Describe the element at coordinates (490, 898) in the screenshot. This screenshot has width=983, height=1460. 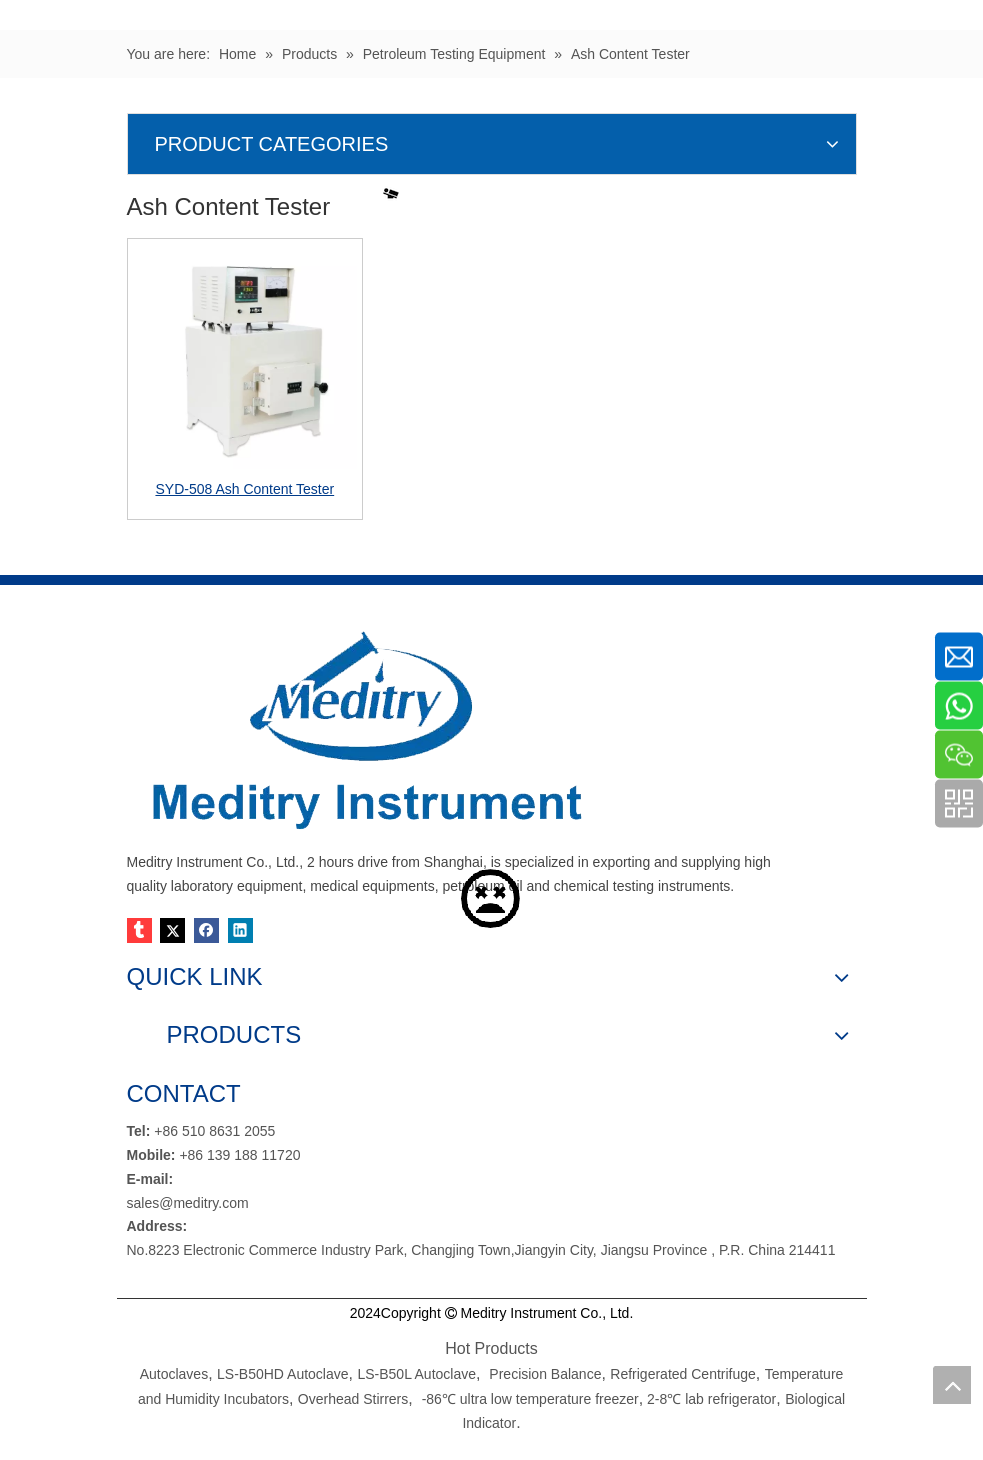
I see `submit negative feedback or rating` at that location.